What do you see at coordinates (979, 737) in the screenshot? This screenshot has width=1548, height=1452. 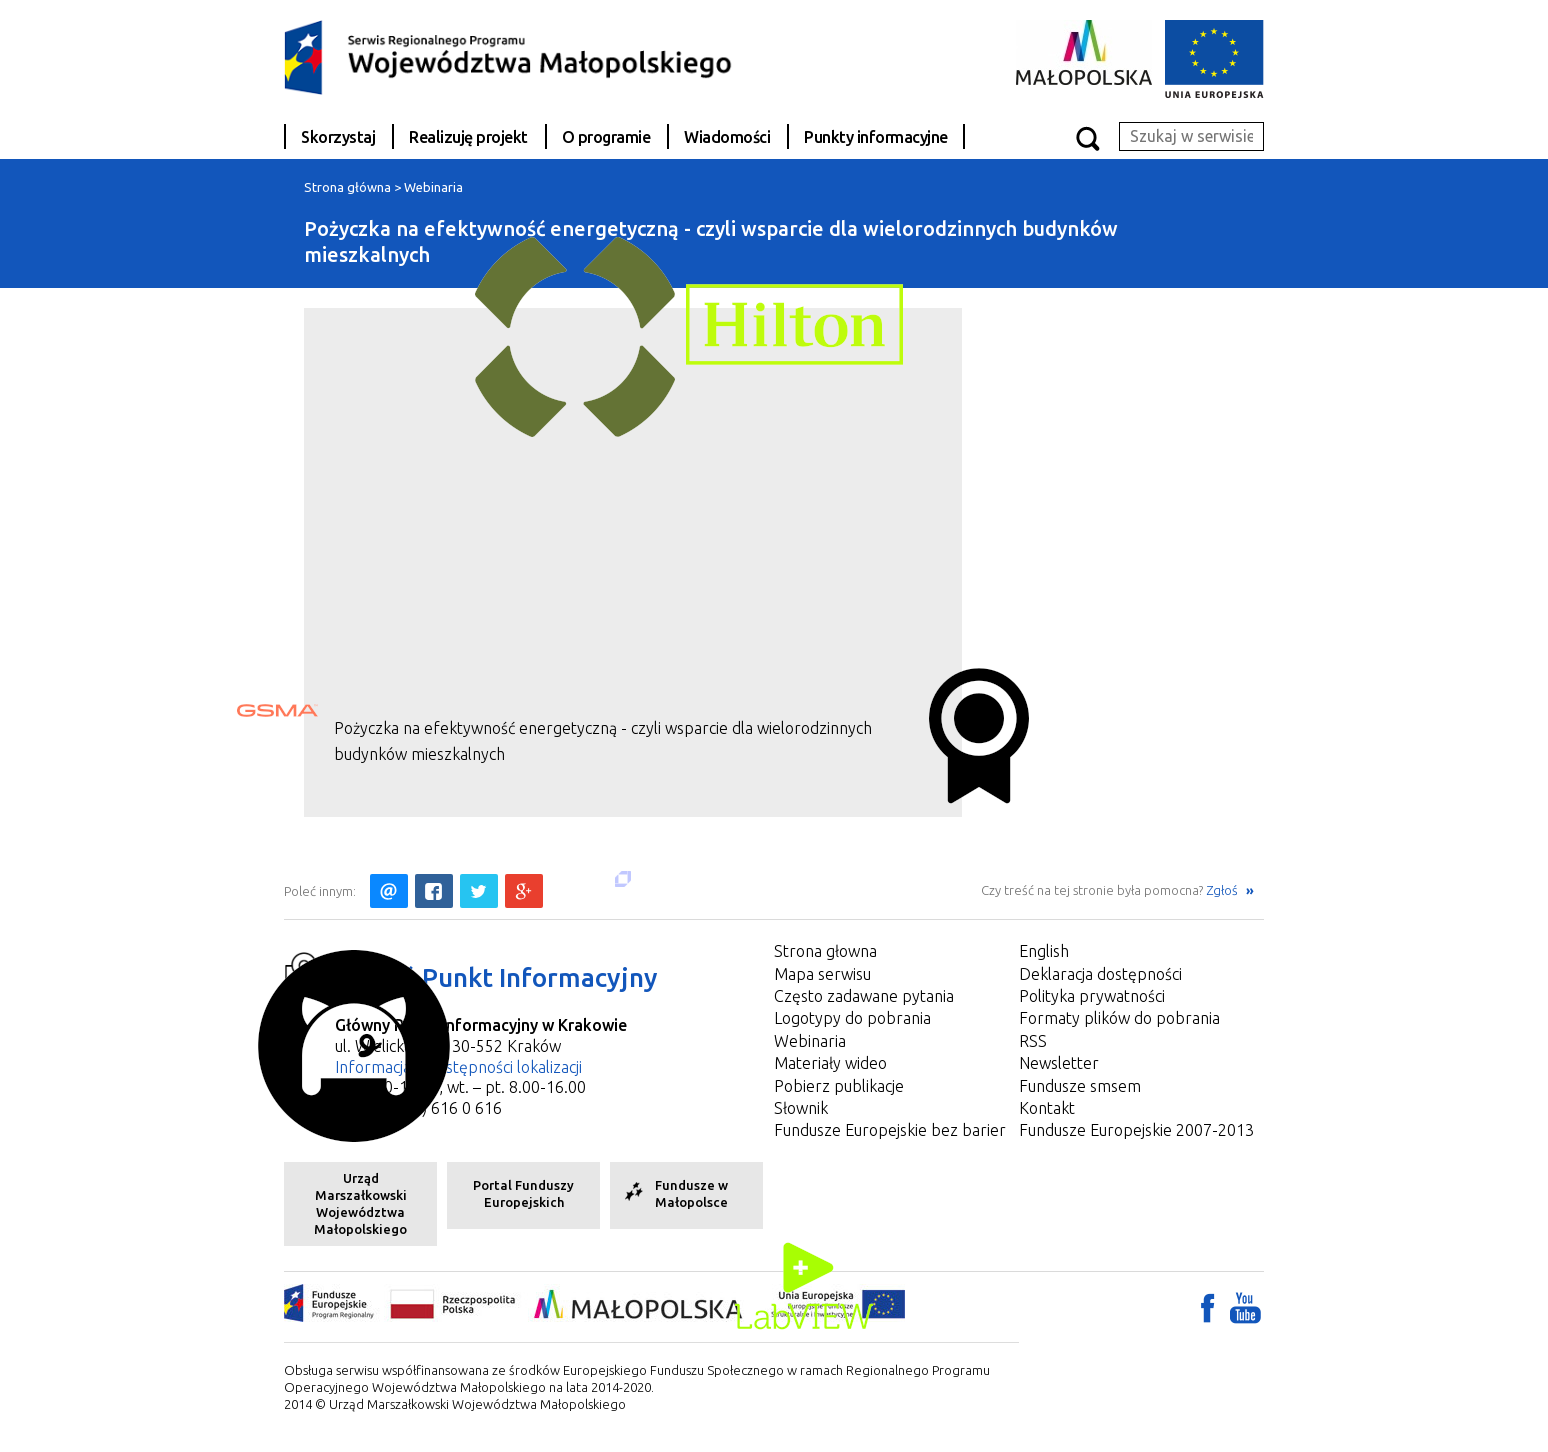 I see `view achievements or awards` at bounding box center [979, 737].